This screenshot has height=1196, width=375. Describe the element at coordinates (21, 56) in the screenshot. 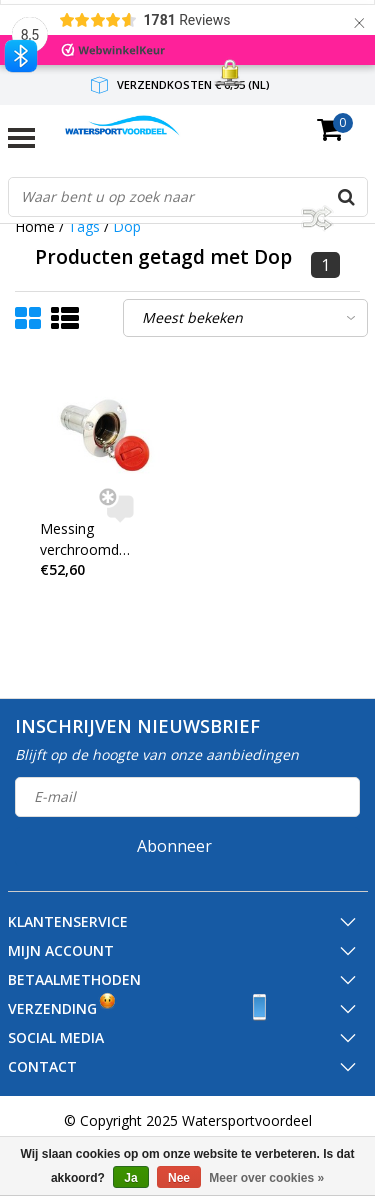

I see `toggle bluetooth connectivity on or off` at that location.